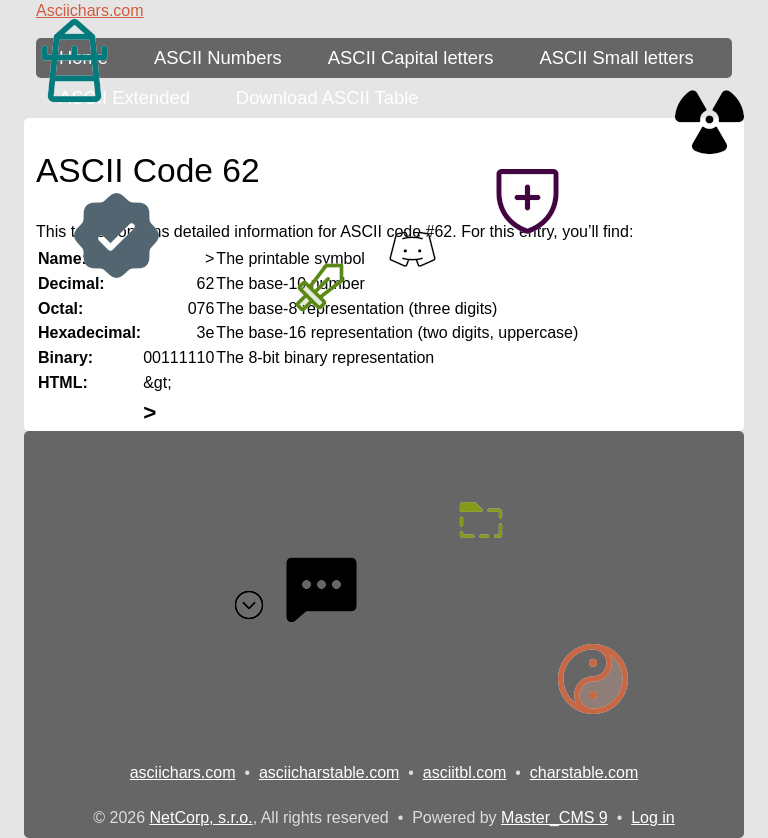 This screenshot has width=768, height=838. Describe the element at coordinates (593, 679) in the screenshot. I see `toggle balance or harmony mode` at that location.